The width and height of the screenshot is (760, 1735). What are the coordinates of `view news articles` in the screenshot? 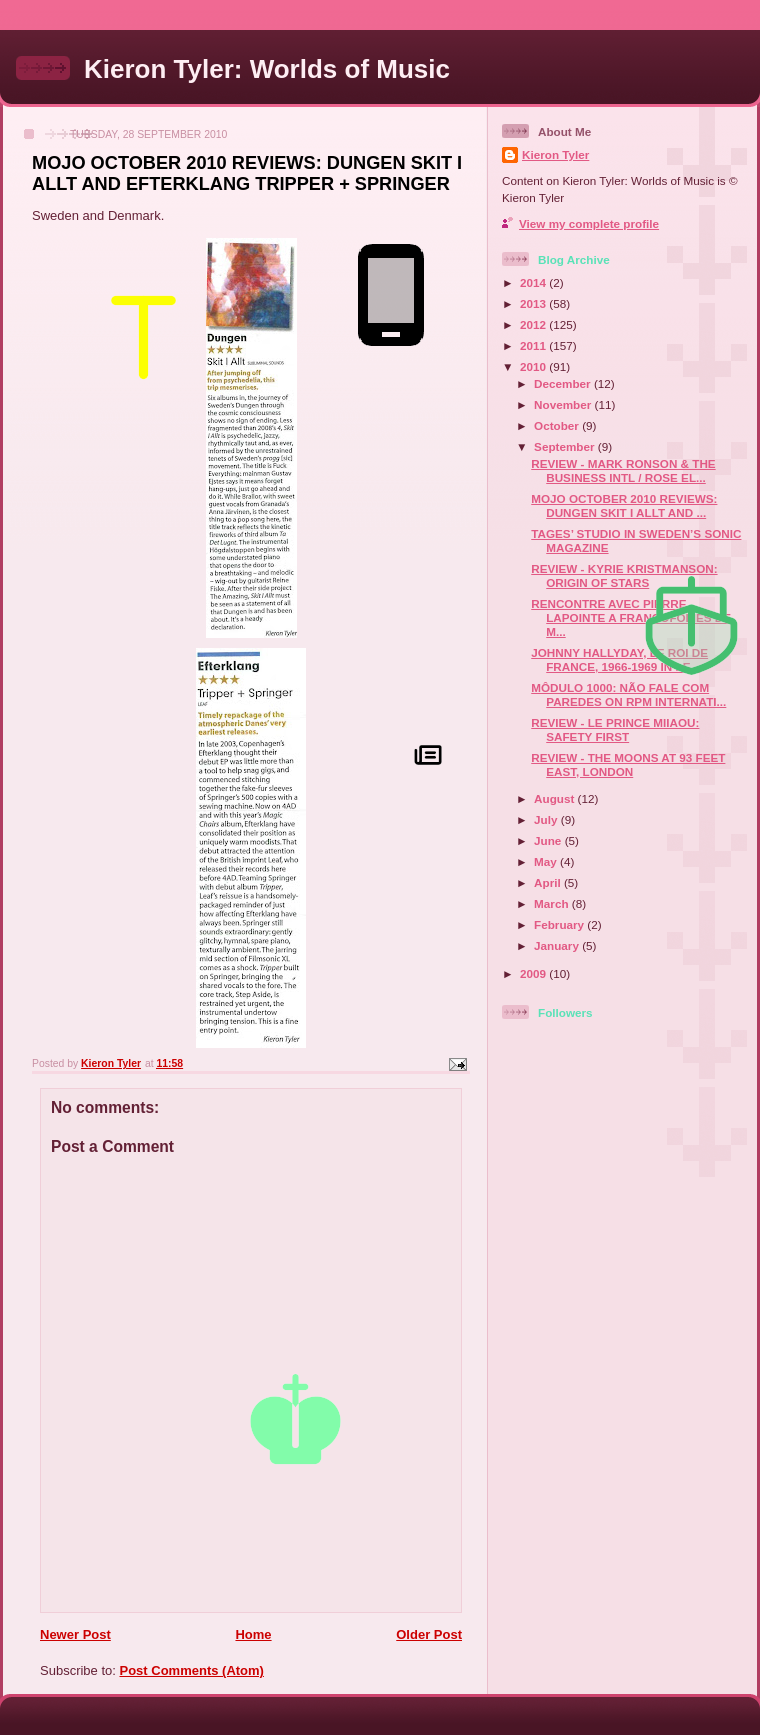 It's located at (429, 755).